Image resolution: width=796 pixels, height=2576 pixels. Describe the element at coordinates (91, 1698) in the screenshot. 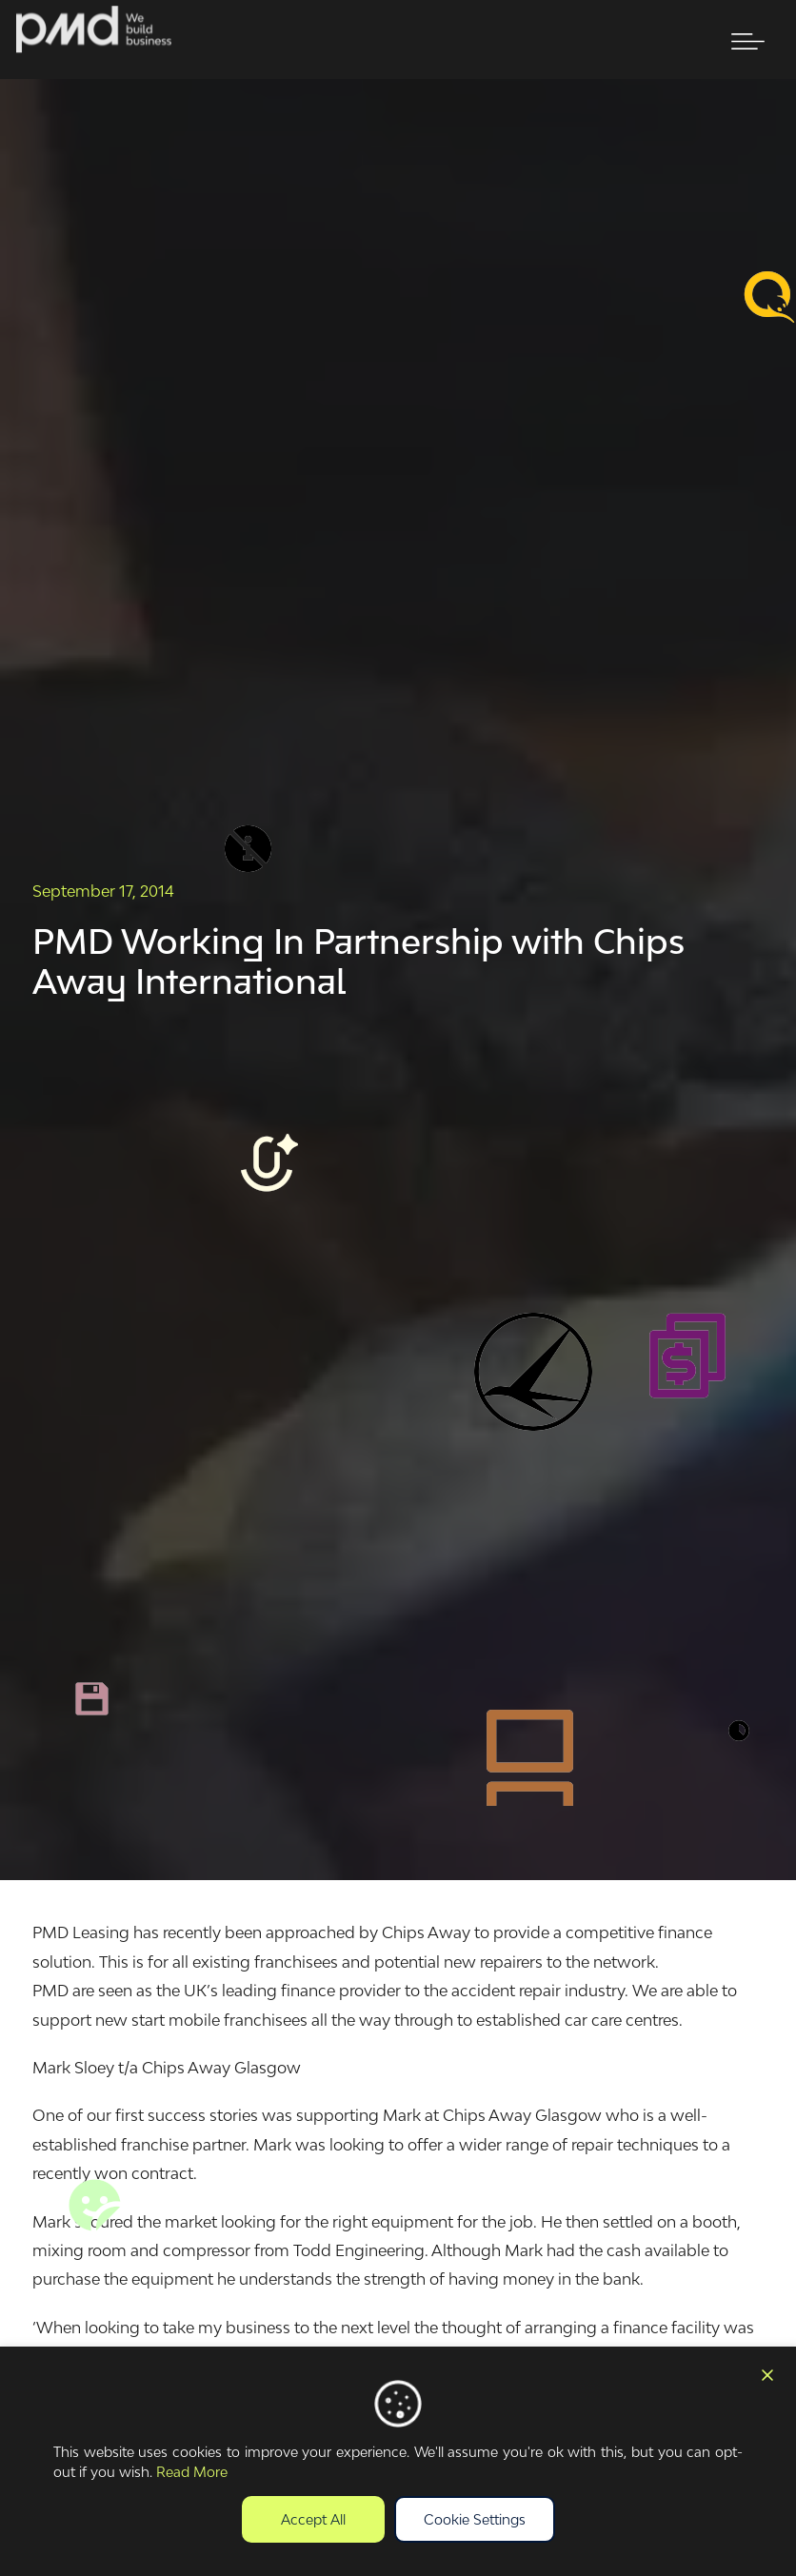

I see `save current file or document` at that location.